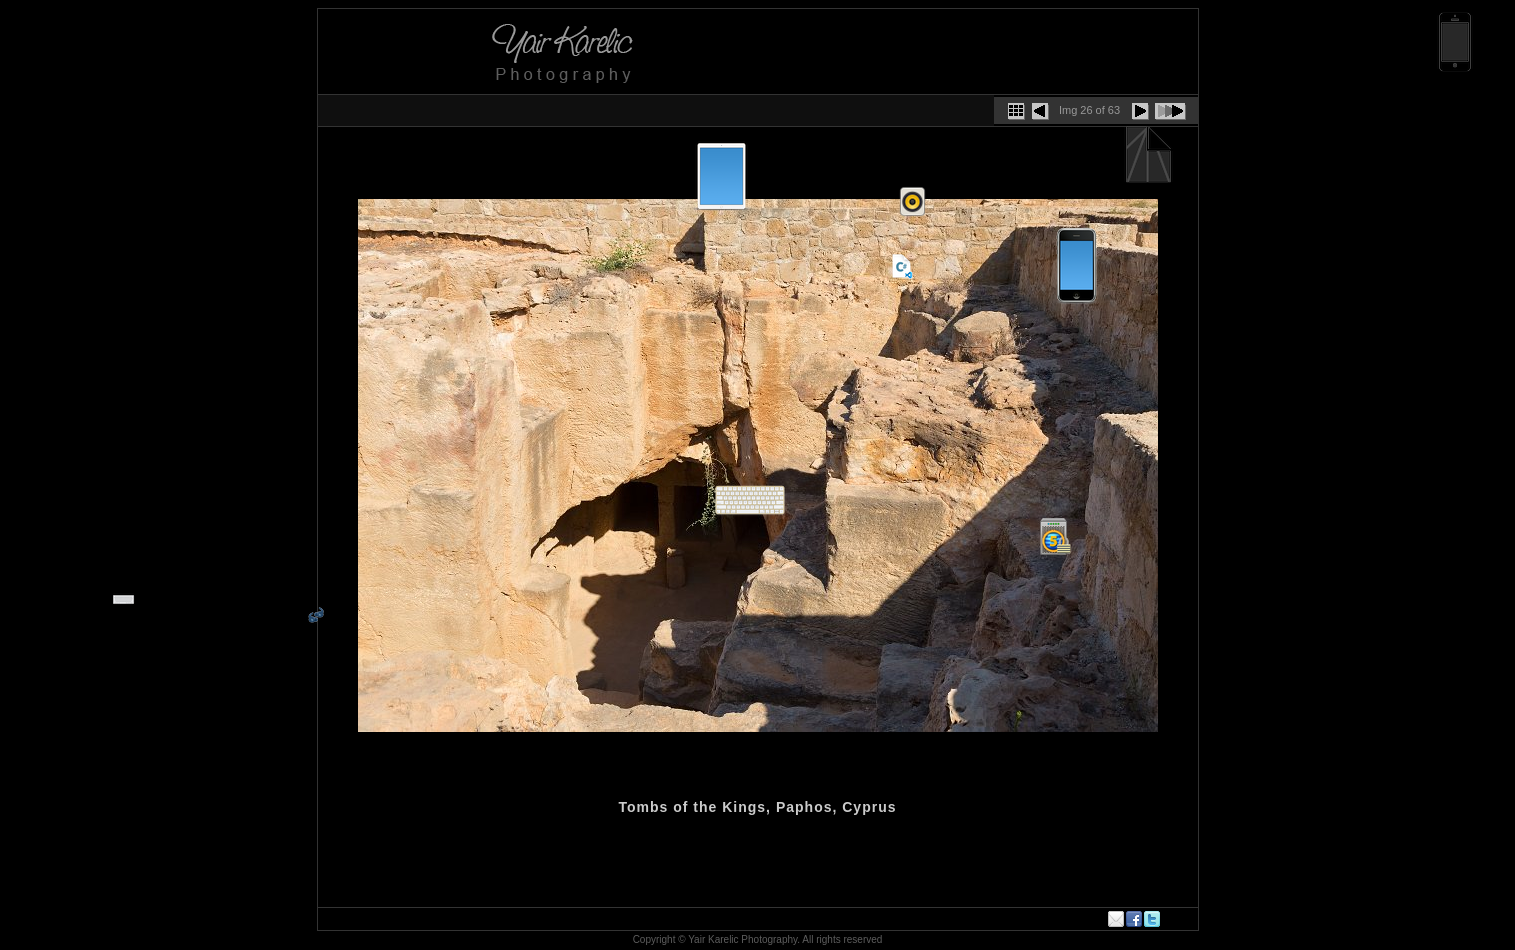 Image resolution: width=1515 pixels, height=950 pixels. What do you see at coordinates (1148, 154) in the screenshot?
I see `view draft emails in mail sidebar` at bounding box center [1148, 154].